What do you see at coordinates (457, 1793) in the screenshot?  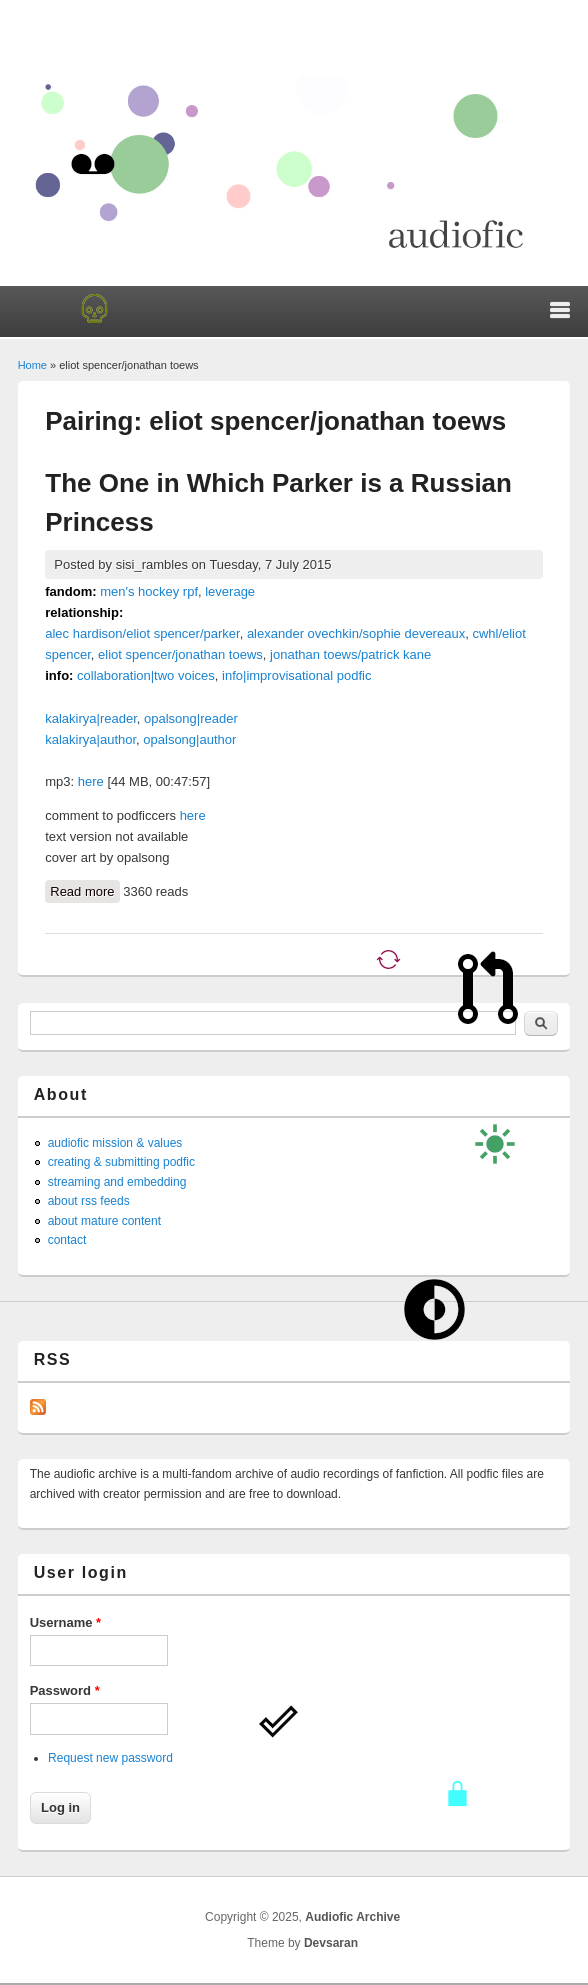 I see `indicates a locked or secured item` at bounding box center [457, 1793].